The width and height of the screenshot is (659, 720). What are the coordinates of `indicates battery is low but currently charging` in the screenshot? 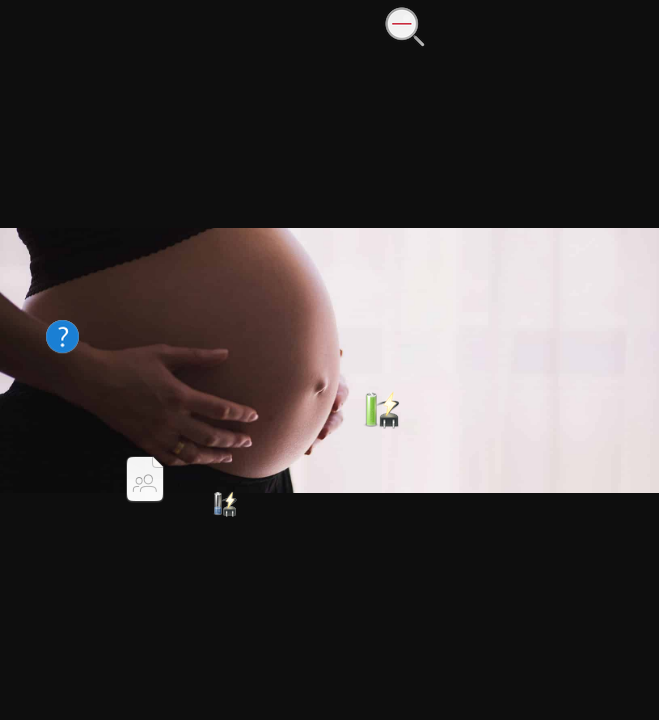 It's located at (224, 504).